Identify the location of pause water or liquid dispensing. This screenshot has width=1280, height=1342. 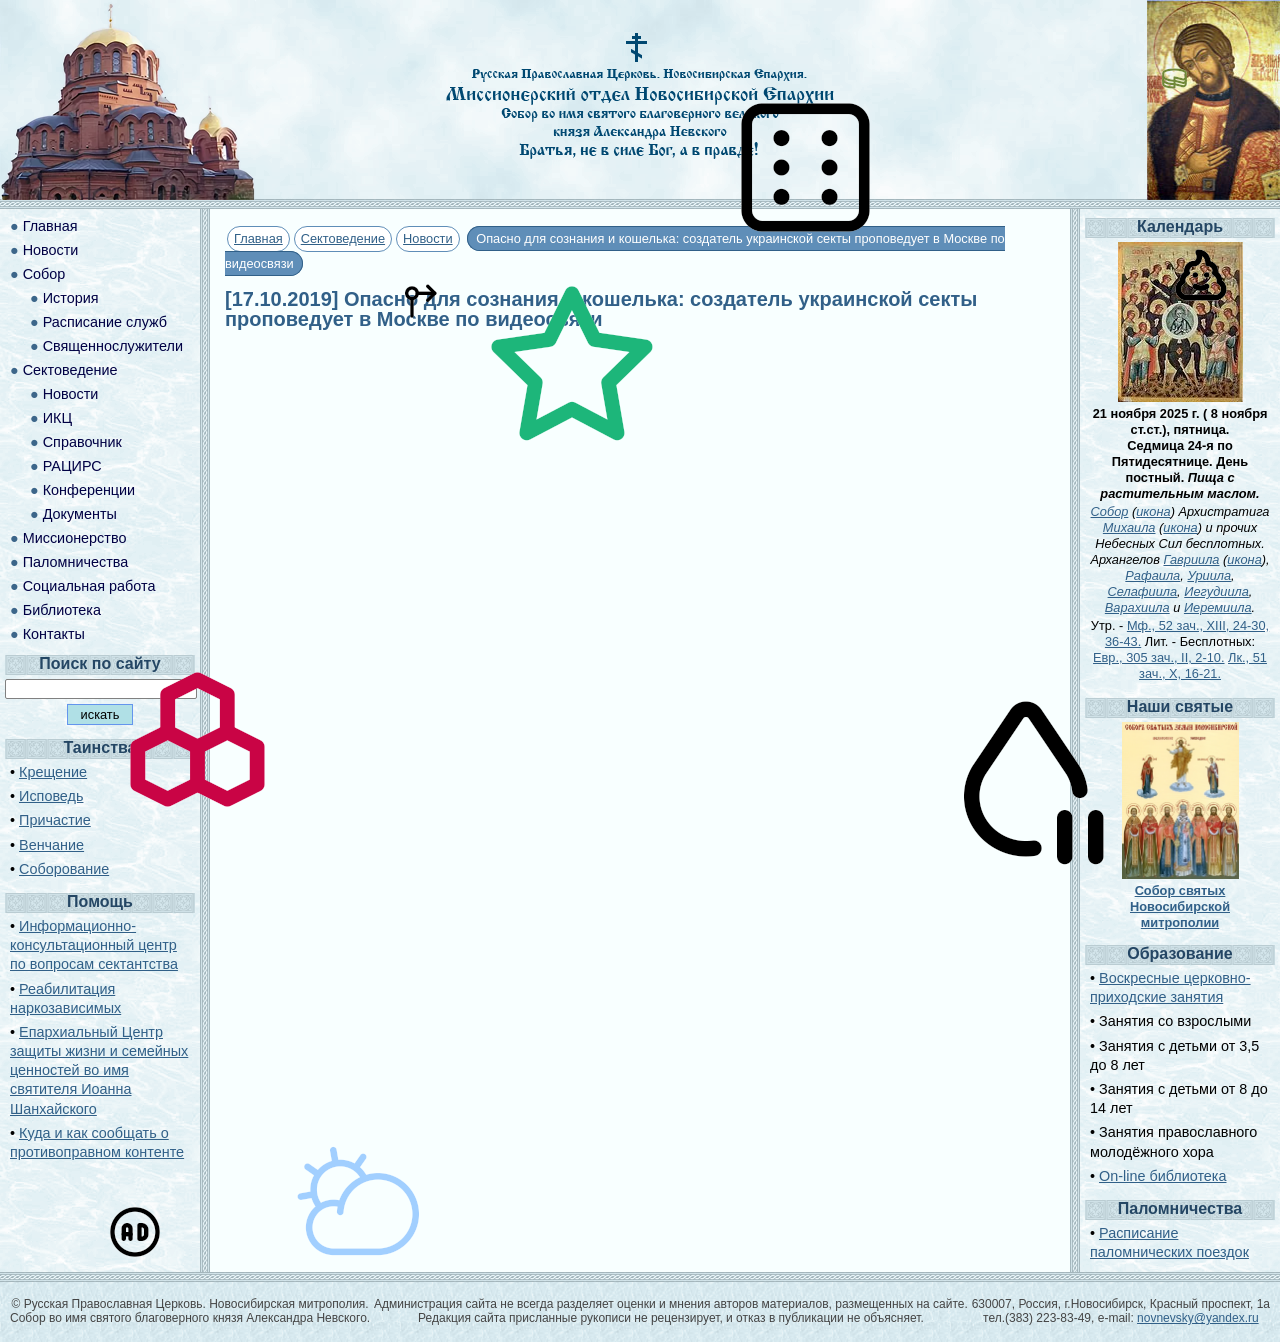
(1026, 779).